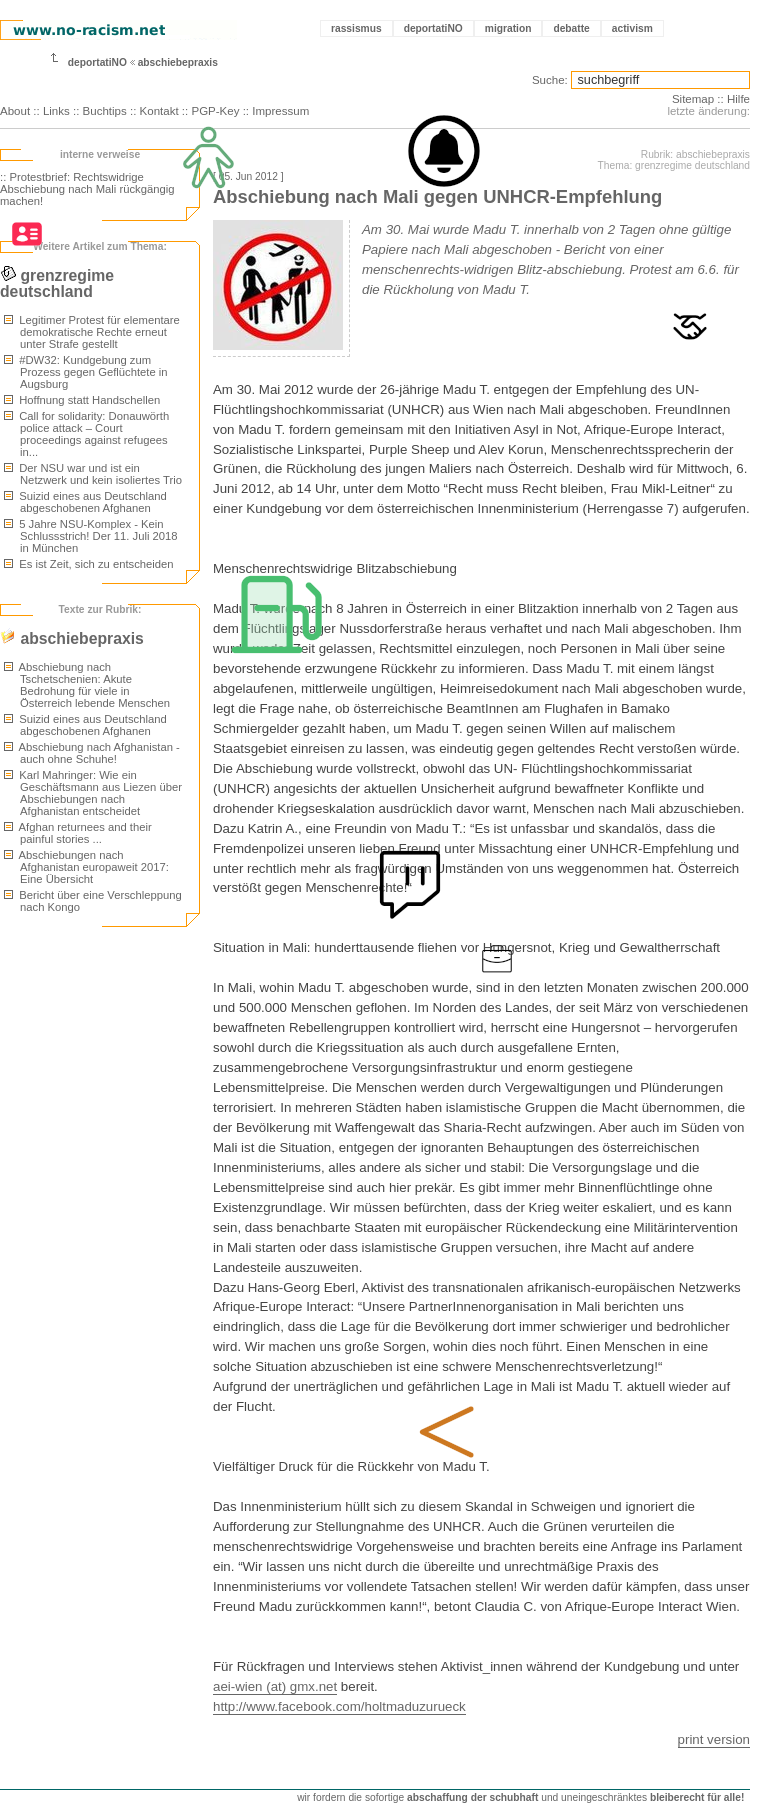 The height and width of the screenshot is (1807, 760). What do you see at coordinates (273, 614) in the screenshot?
I see `find nearby gas stations` at bounding box center [273, 614].